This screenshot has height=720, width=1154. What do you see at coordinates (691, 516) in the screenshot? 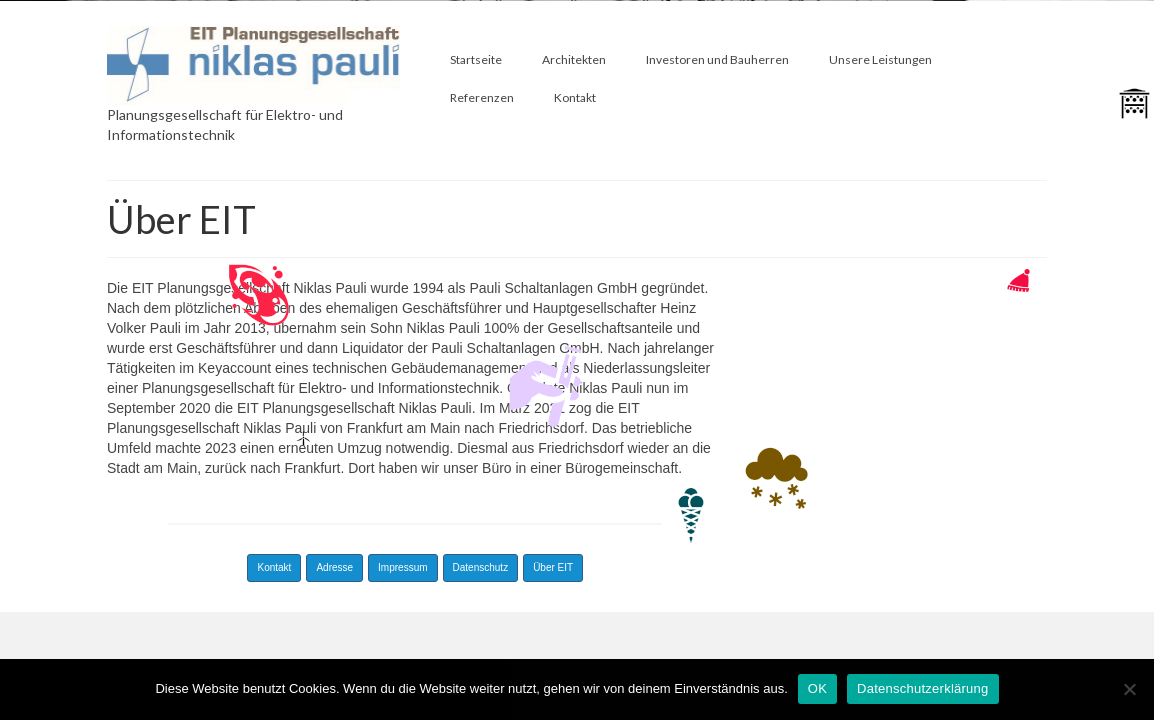
I see `dessert or sweet treats category` at bounding box center [691, 516].